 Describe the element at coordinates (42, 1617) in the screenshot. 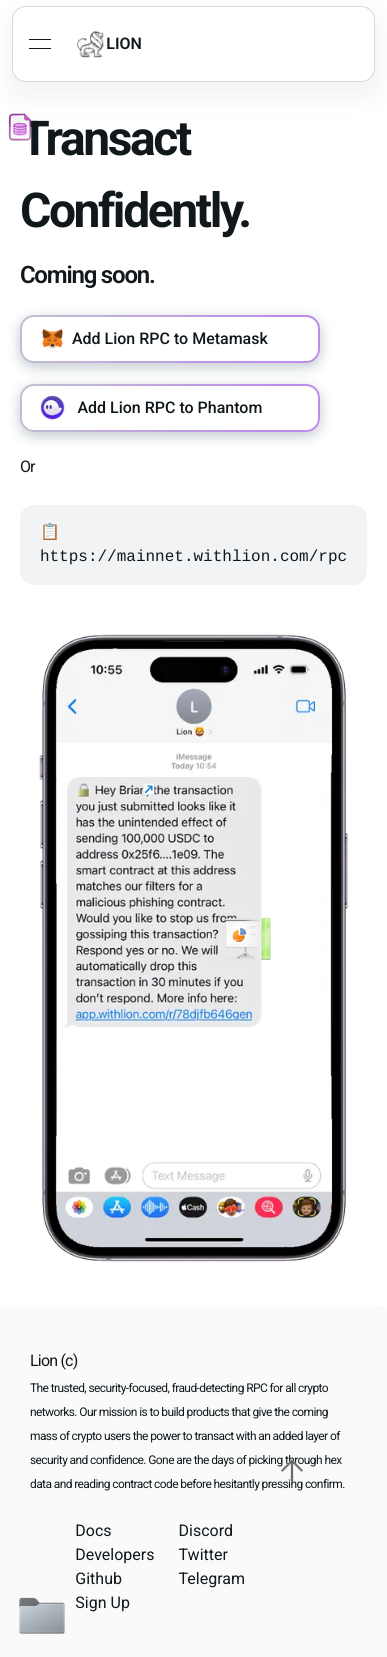

I see `open a folder to view its contents` at that location.